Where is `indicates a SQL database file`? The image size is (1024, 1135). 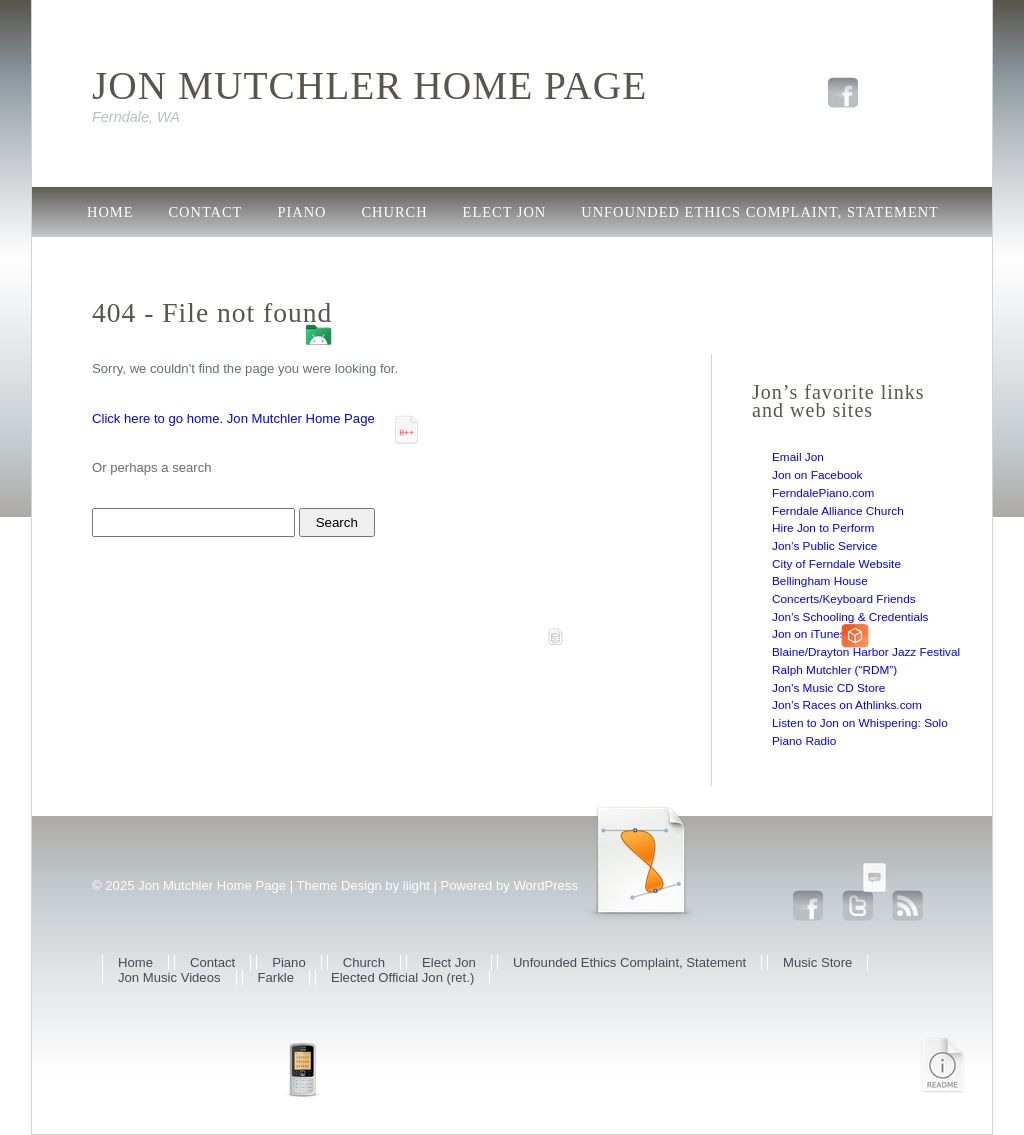
indicates a SQL database file is located at coordinates (555, 636).